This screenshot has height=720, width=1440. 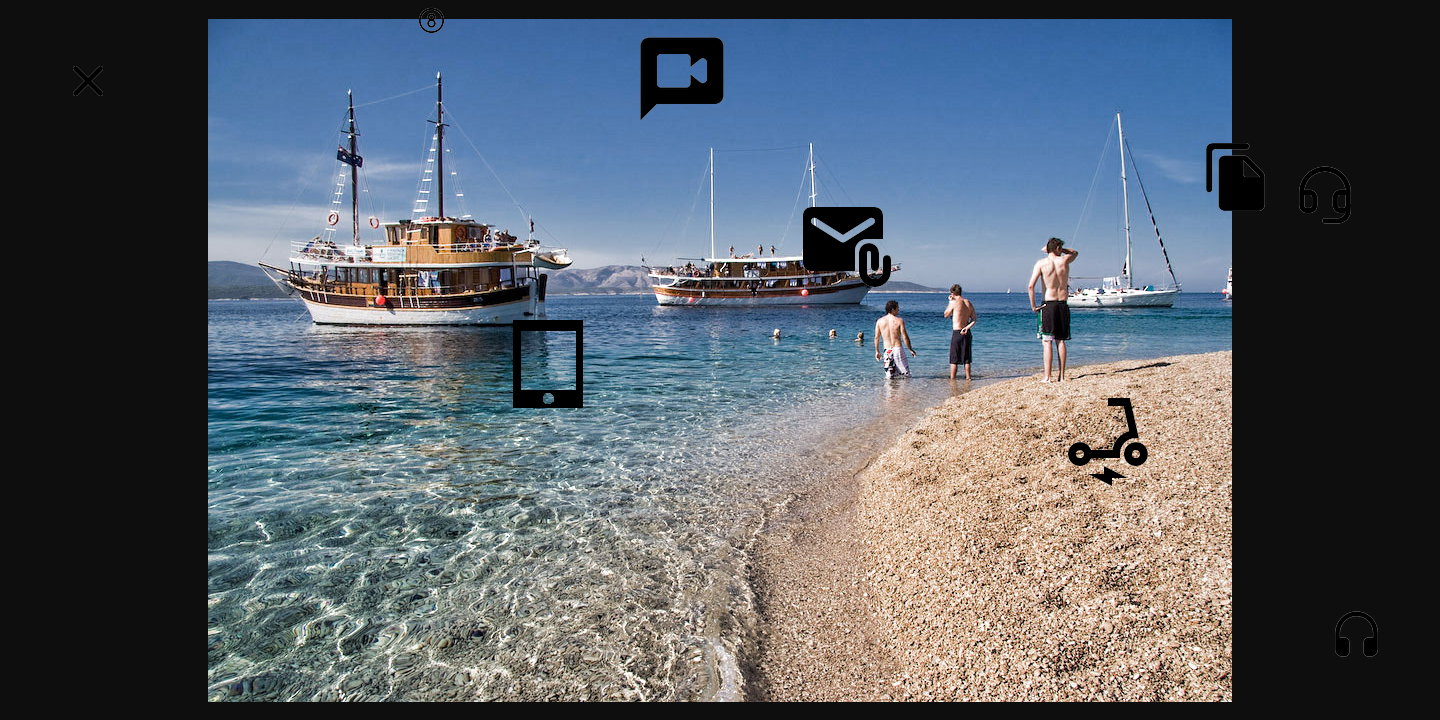 I want to click on attach a file to your email, so click(x=847, y=247).